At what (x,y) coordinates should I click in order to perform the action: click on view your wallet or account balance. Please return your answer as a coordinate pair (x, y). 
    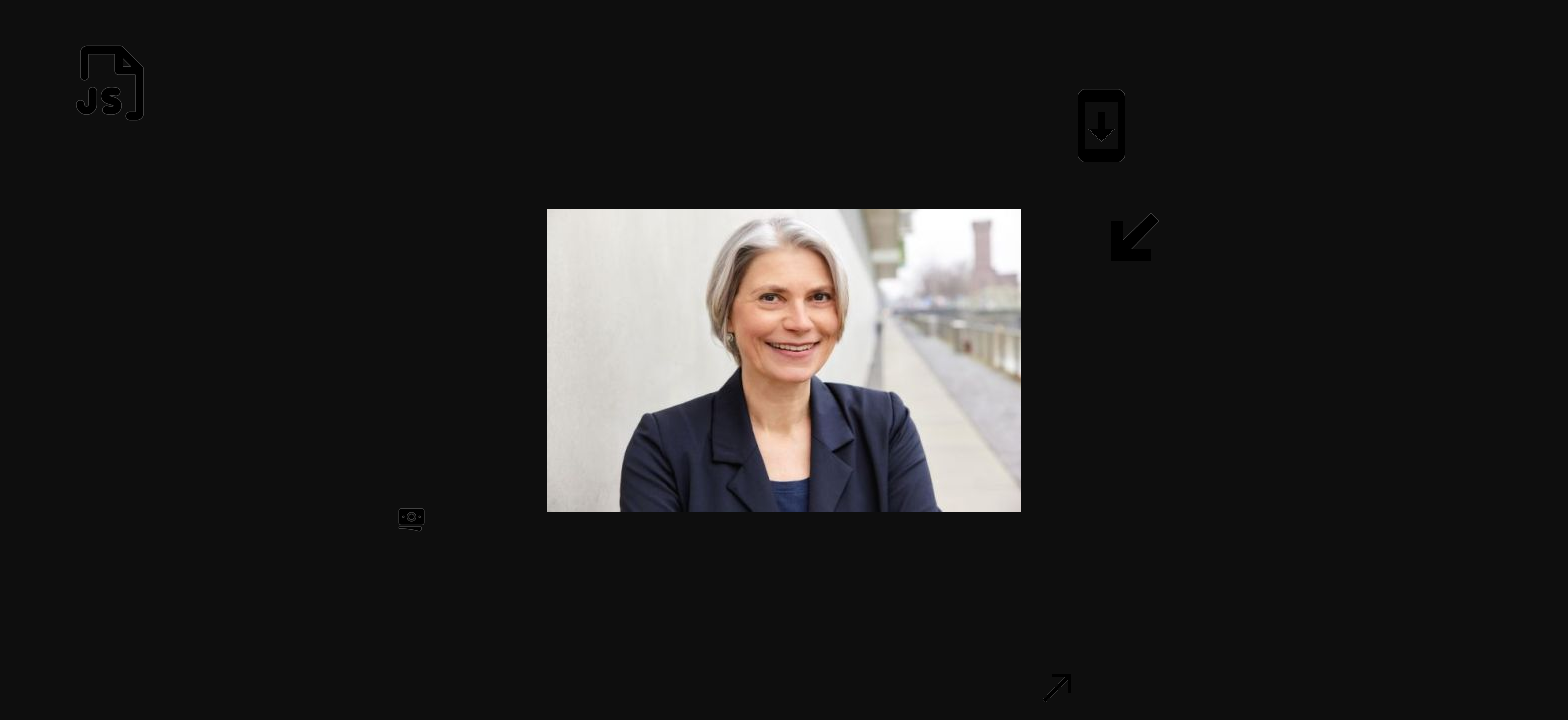
    Looking at the image, I should click on (411, 519).